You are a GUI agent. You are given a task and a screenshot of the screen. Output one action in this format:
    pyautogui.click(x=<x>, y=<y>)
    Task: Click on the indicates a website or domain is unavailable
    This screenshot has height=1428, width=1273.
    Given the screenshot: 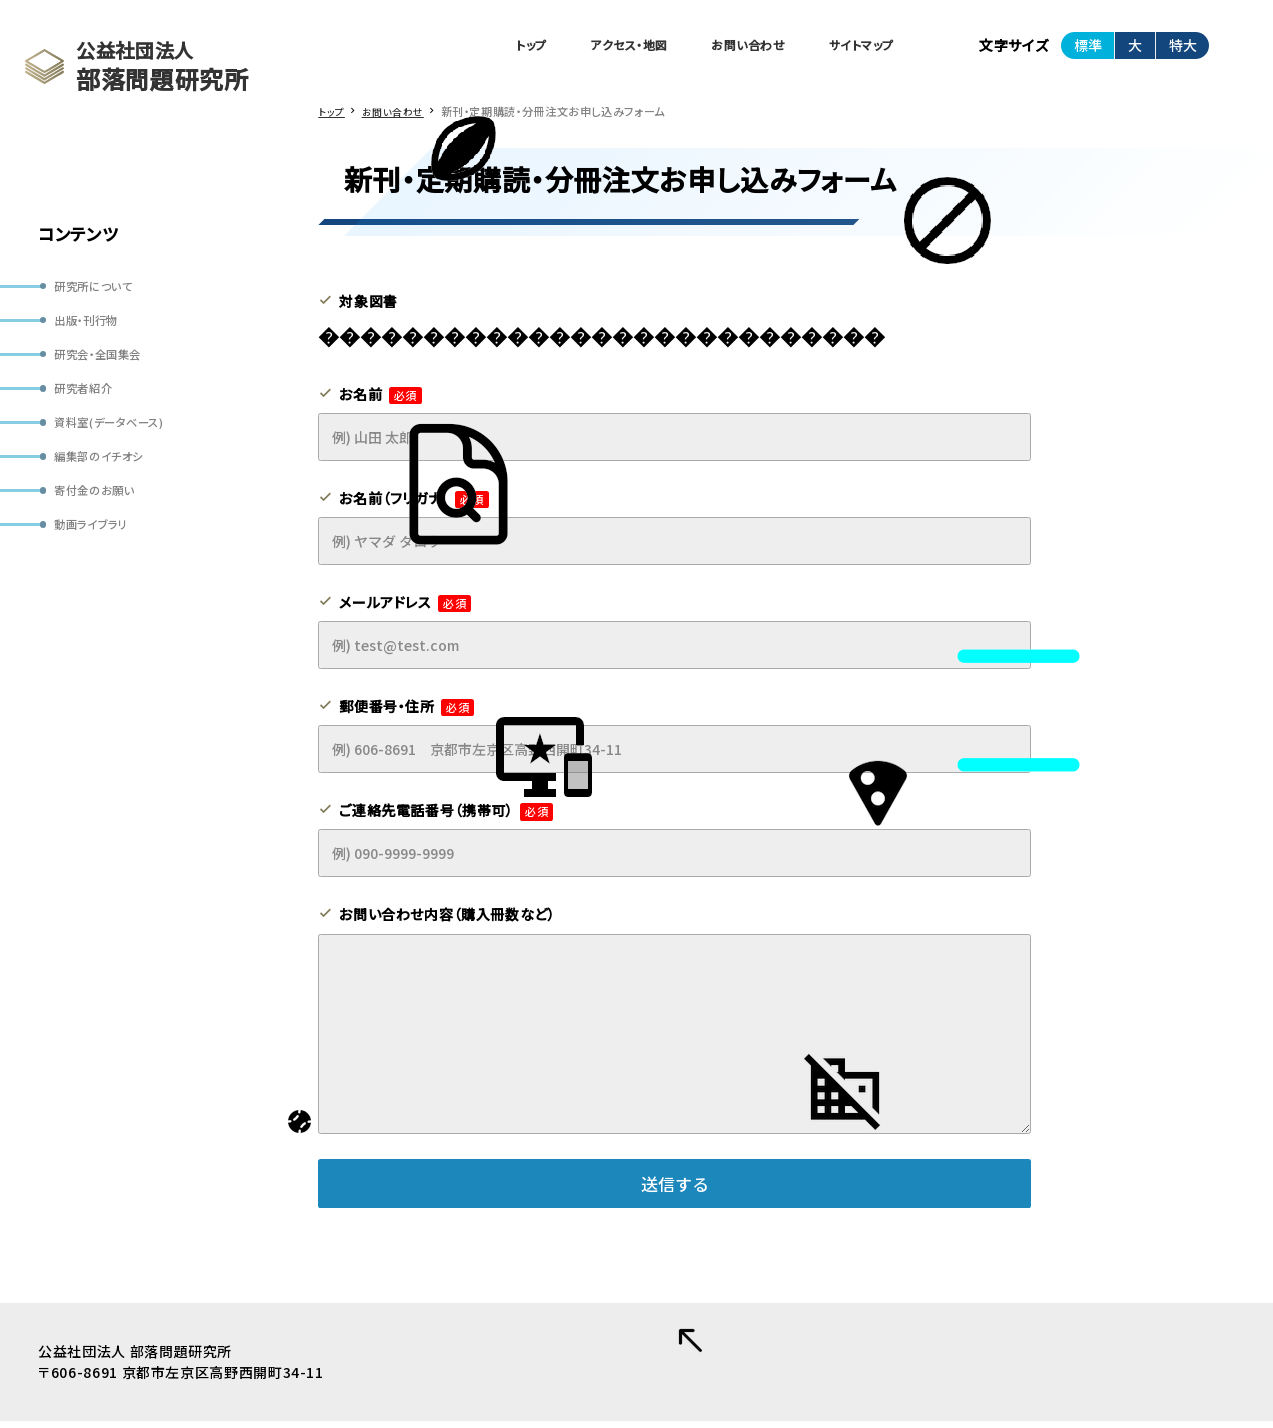 What is the action you would take?
    pyautogui.click(x=845, y=1089)
    